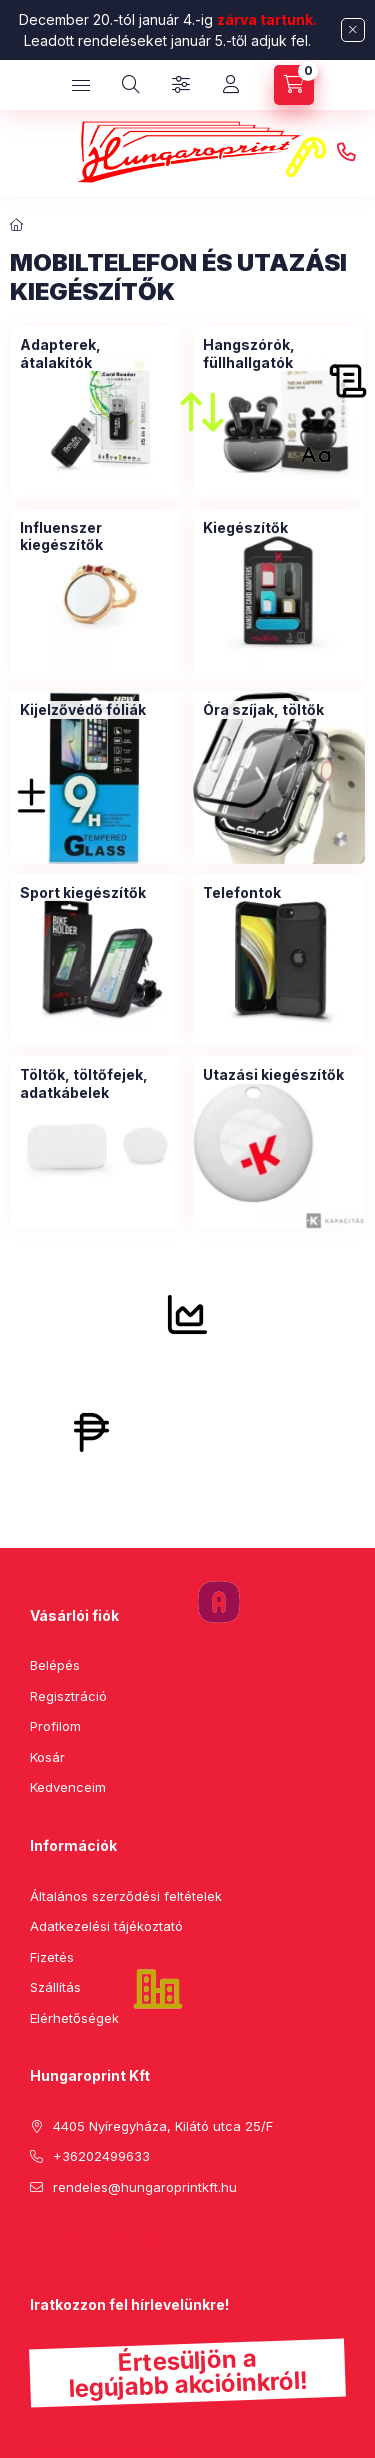  Describe the element at coordinates (316, 456) in the screenshot. I see `toggle case-sensitive search matching` at that location.